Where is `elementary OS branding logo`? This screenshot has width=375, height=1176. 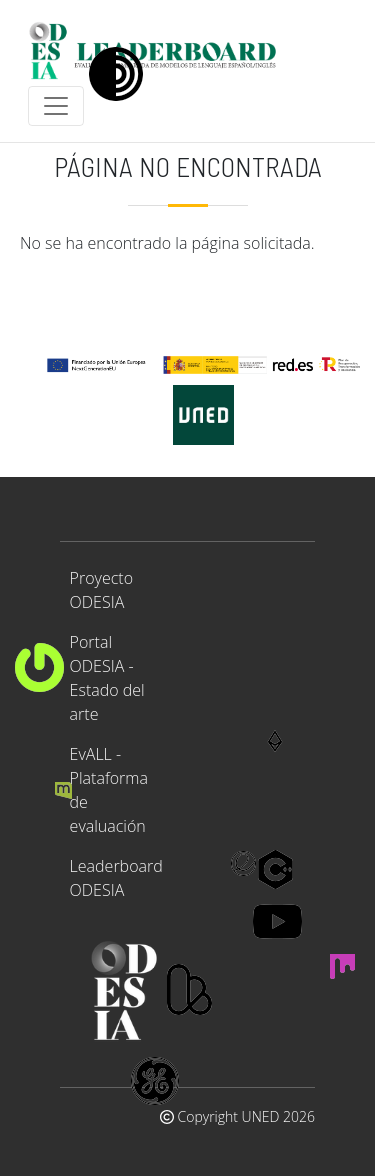
elementary OS branding logo is located at coordinates (243, 863).